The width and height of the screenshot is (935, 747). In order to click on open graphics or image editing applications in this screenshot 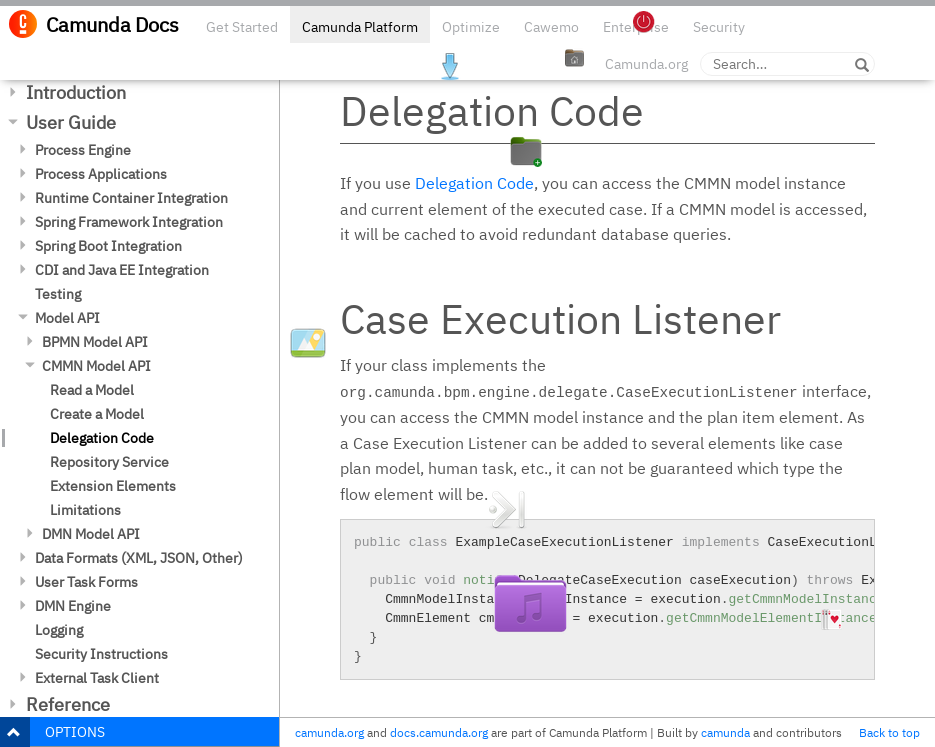, I will do `click(308, 343)`.